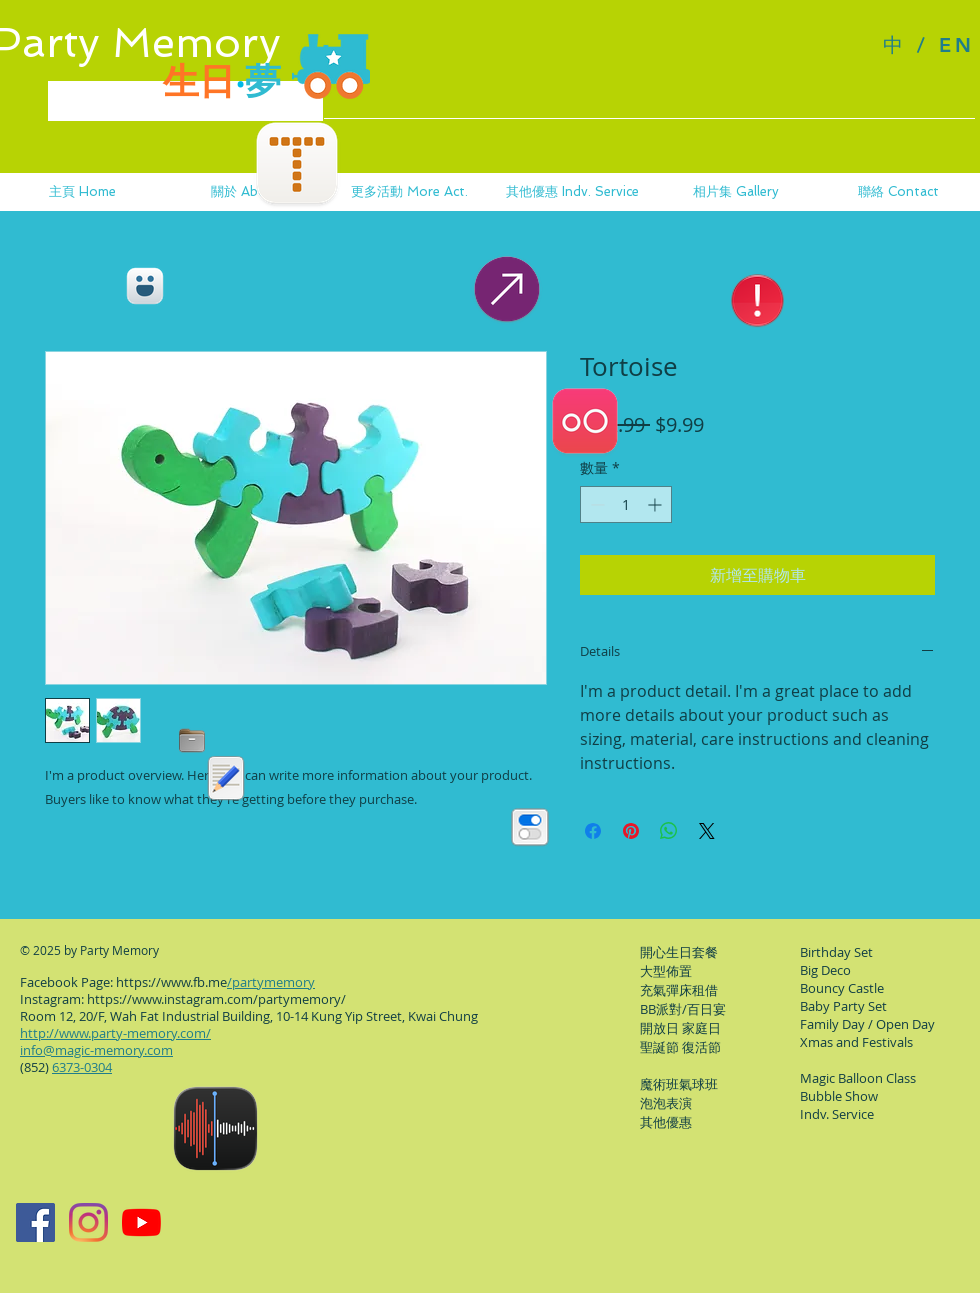  What do you see at coordinates (757, 300) in the screenshot?
I see `indicates a warning or caution message` at bounding box center [757, 300].